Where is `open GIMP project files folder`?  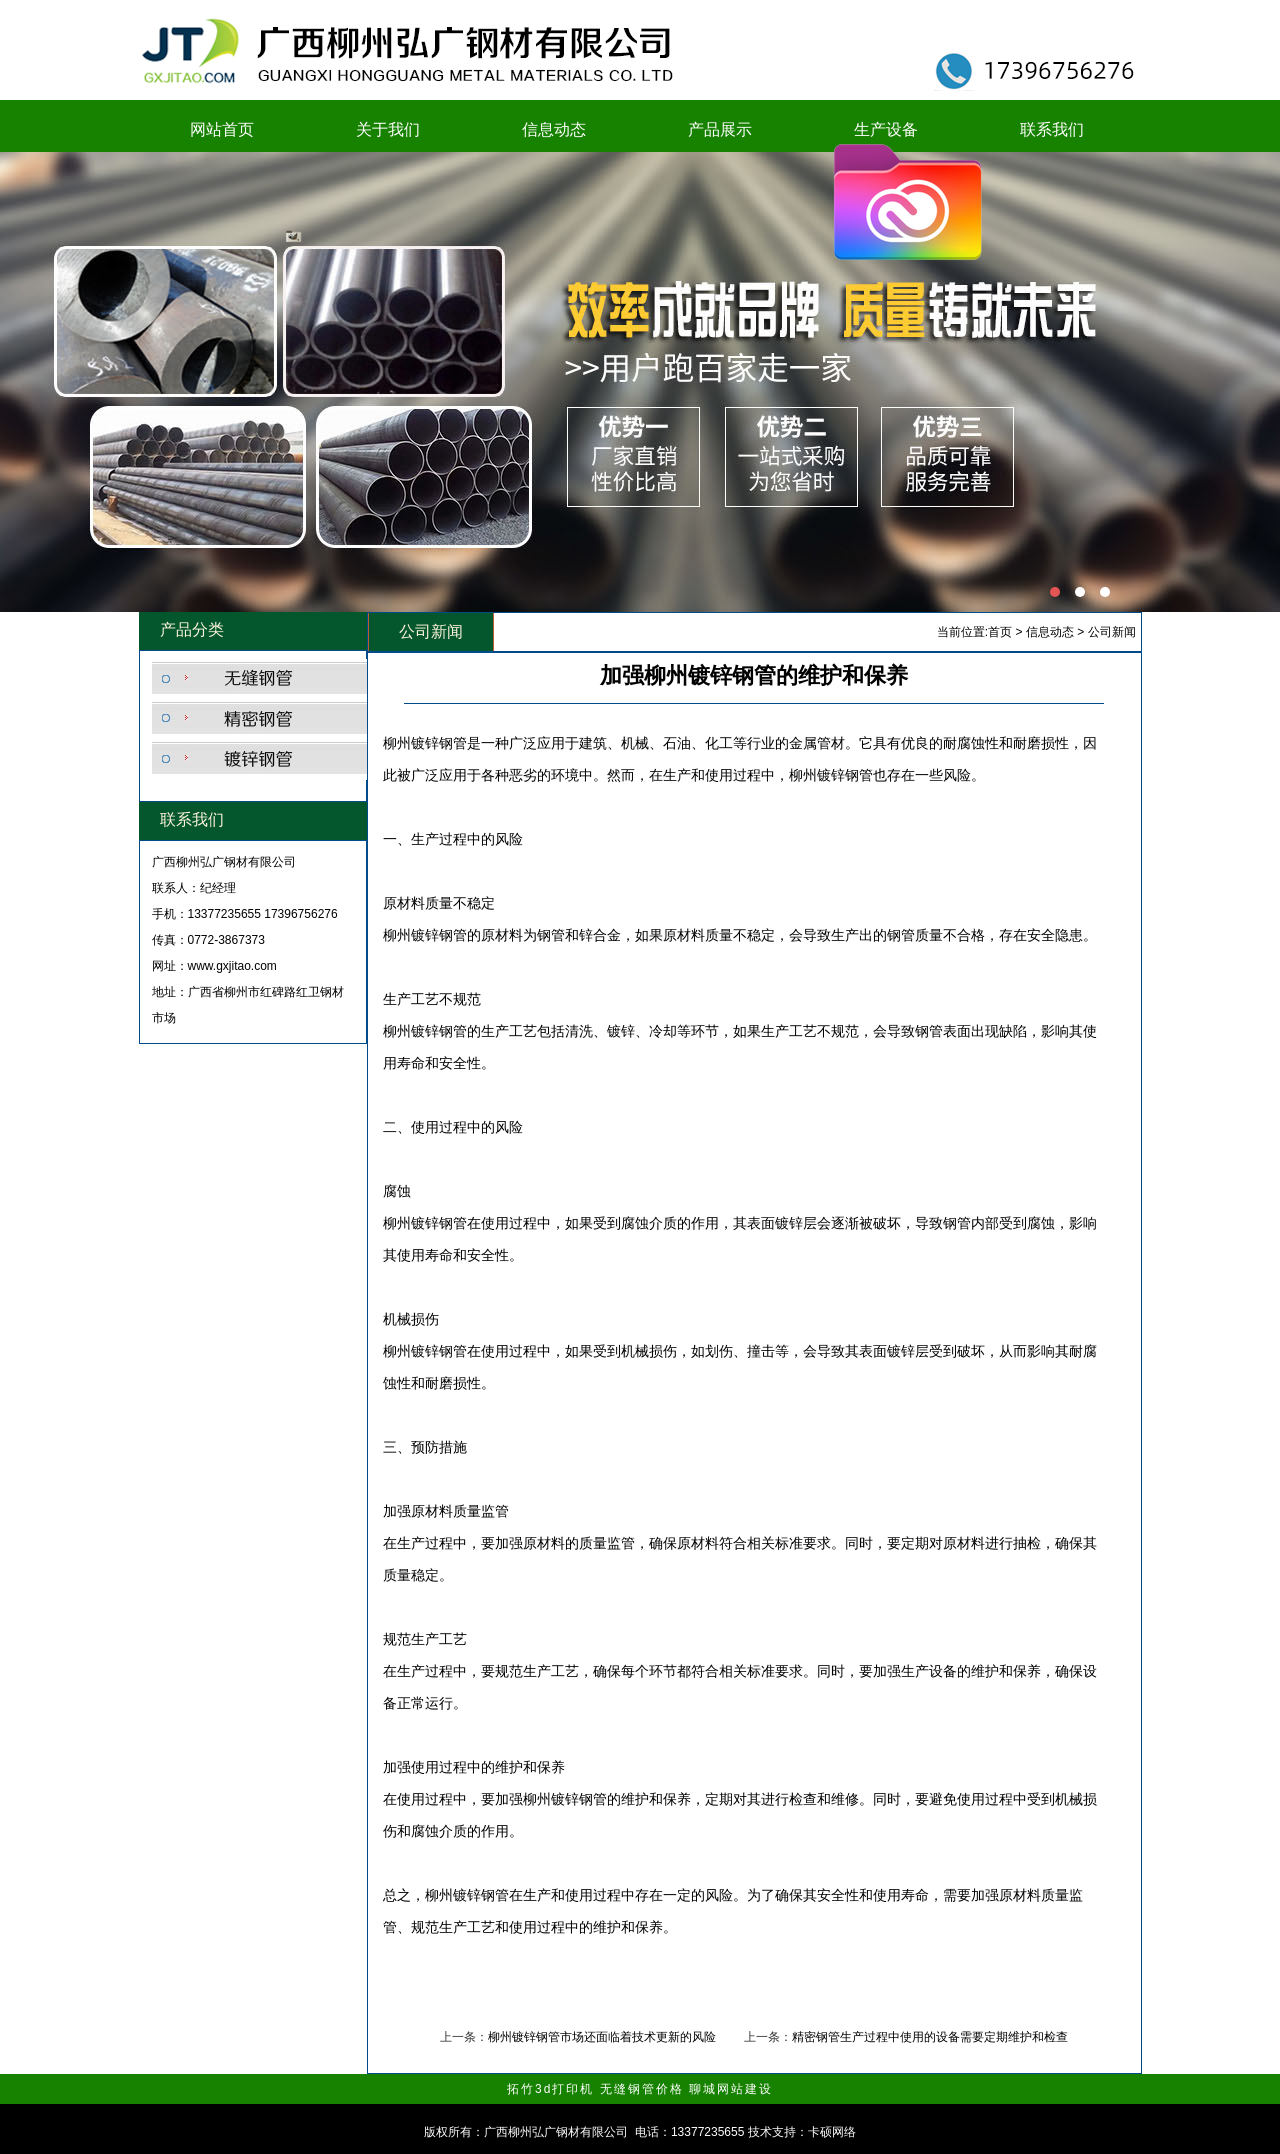 open GIMP project files folder is located at coordinates (293, 236).